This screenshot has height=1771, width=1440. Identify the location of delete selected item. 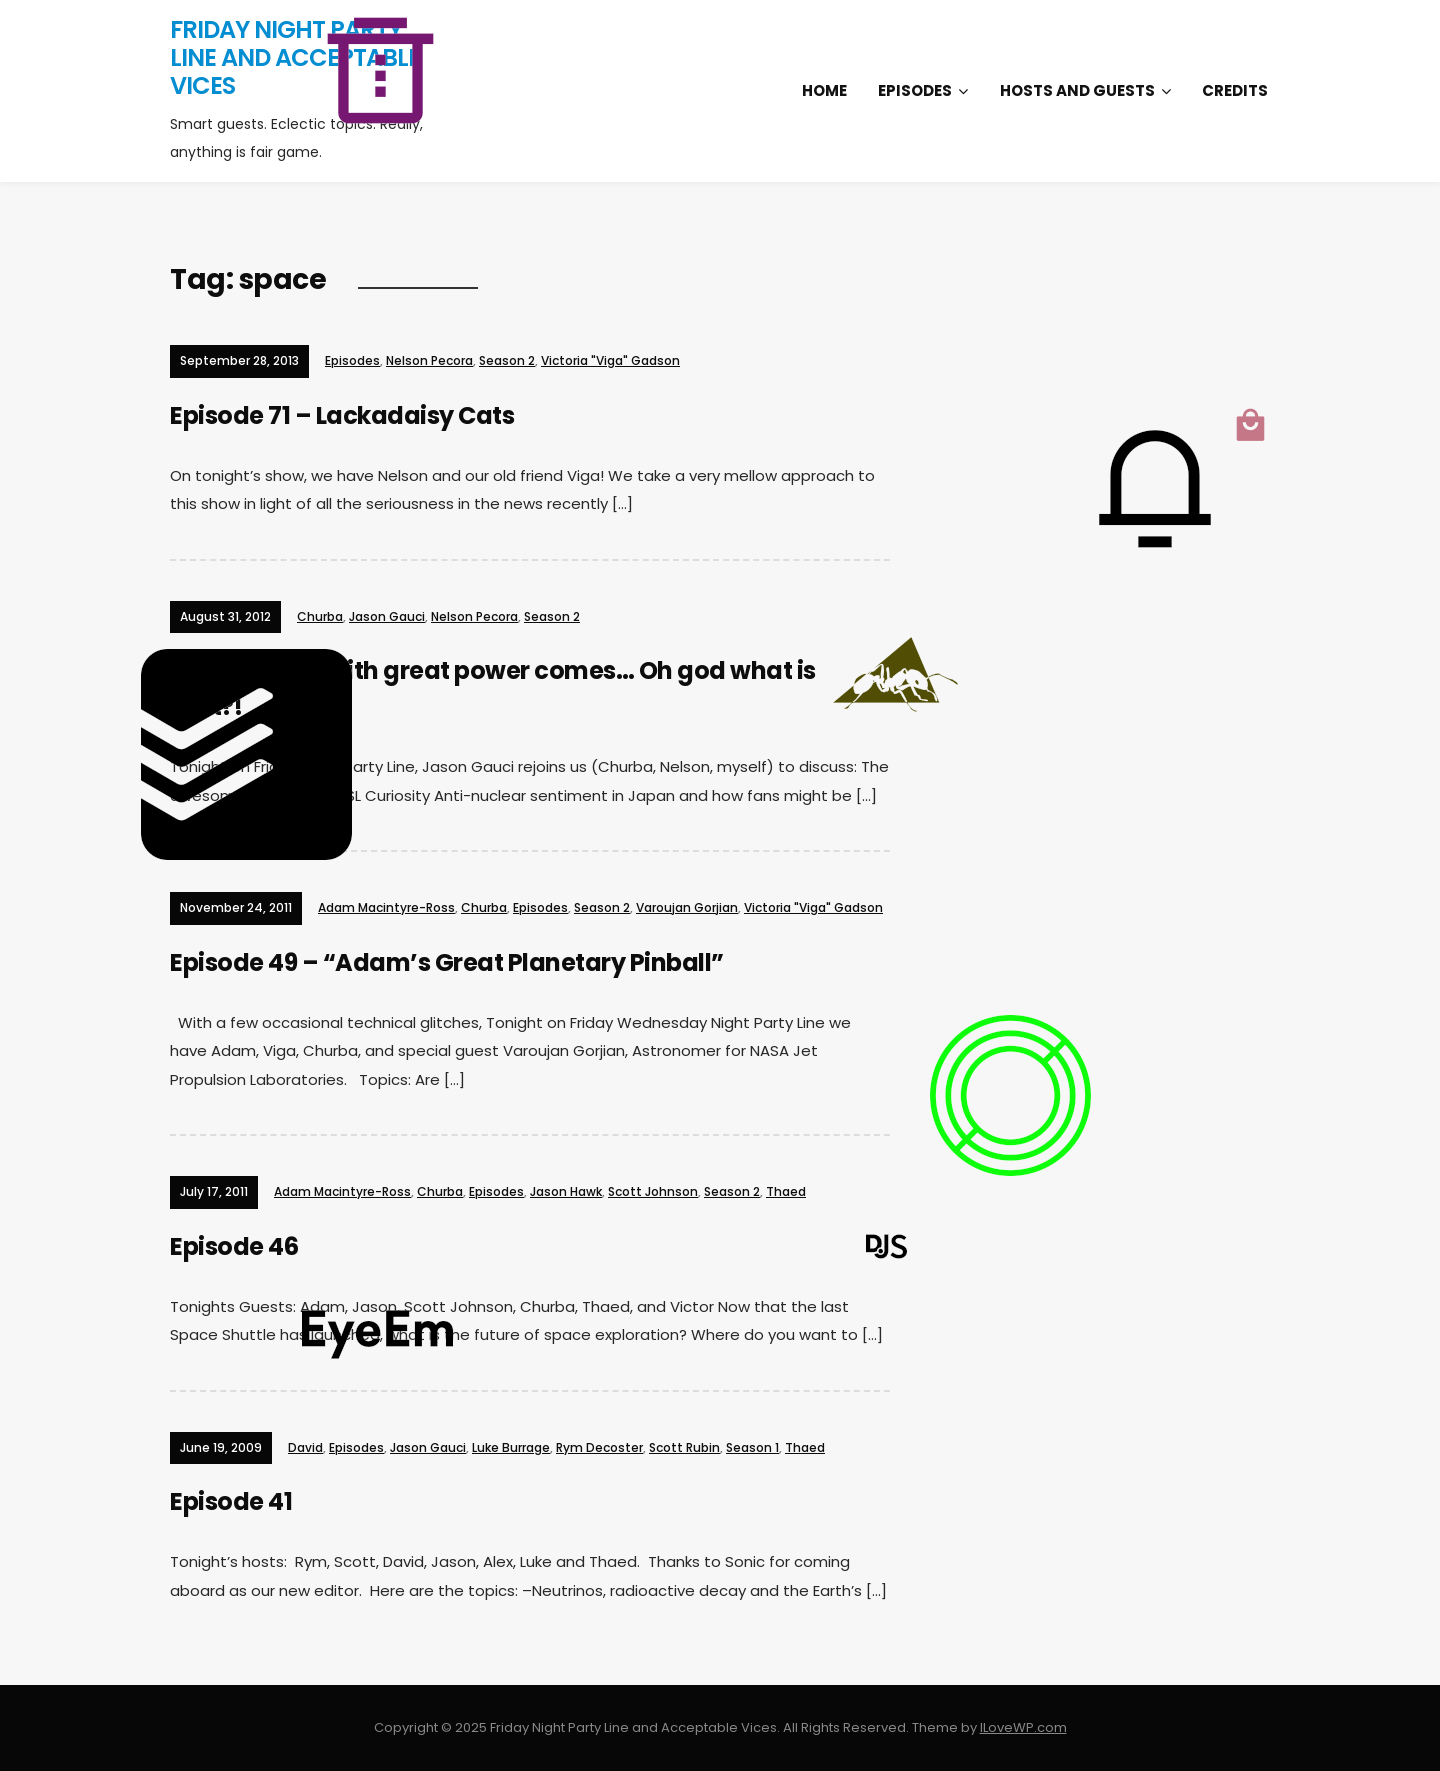
(380, 70).